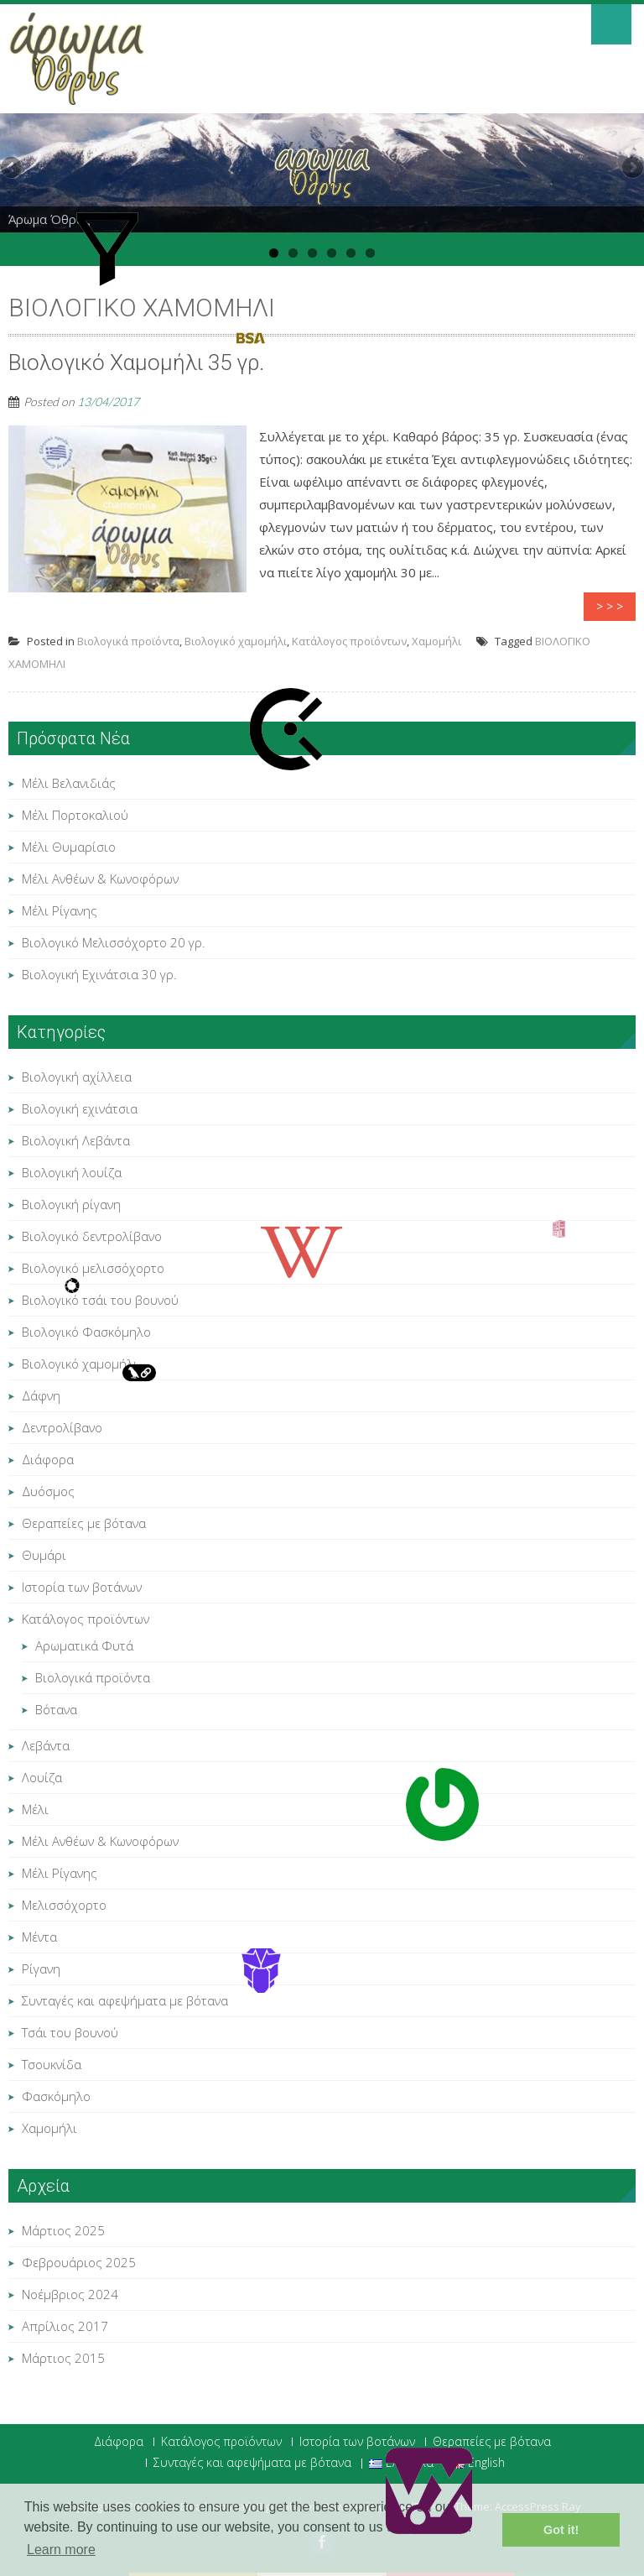 The image size is (644, 2576). What do you see at coordinates (72, 1285) in the screenshot?
I see `EventStore database logo` at bounding box center [72, 1285].